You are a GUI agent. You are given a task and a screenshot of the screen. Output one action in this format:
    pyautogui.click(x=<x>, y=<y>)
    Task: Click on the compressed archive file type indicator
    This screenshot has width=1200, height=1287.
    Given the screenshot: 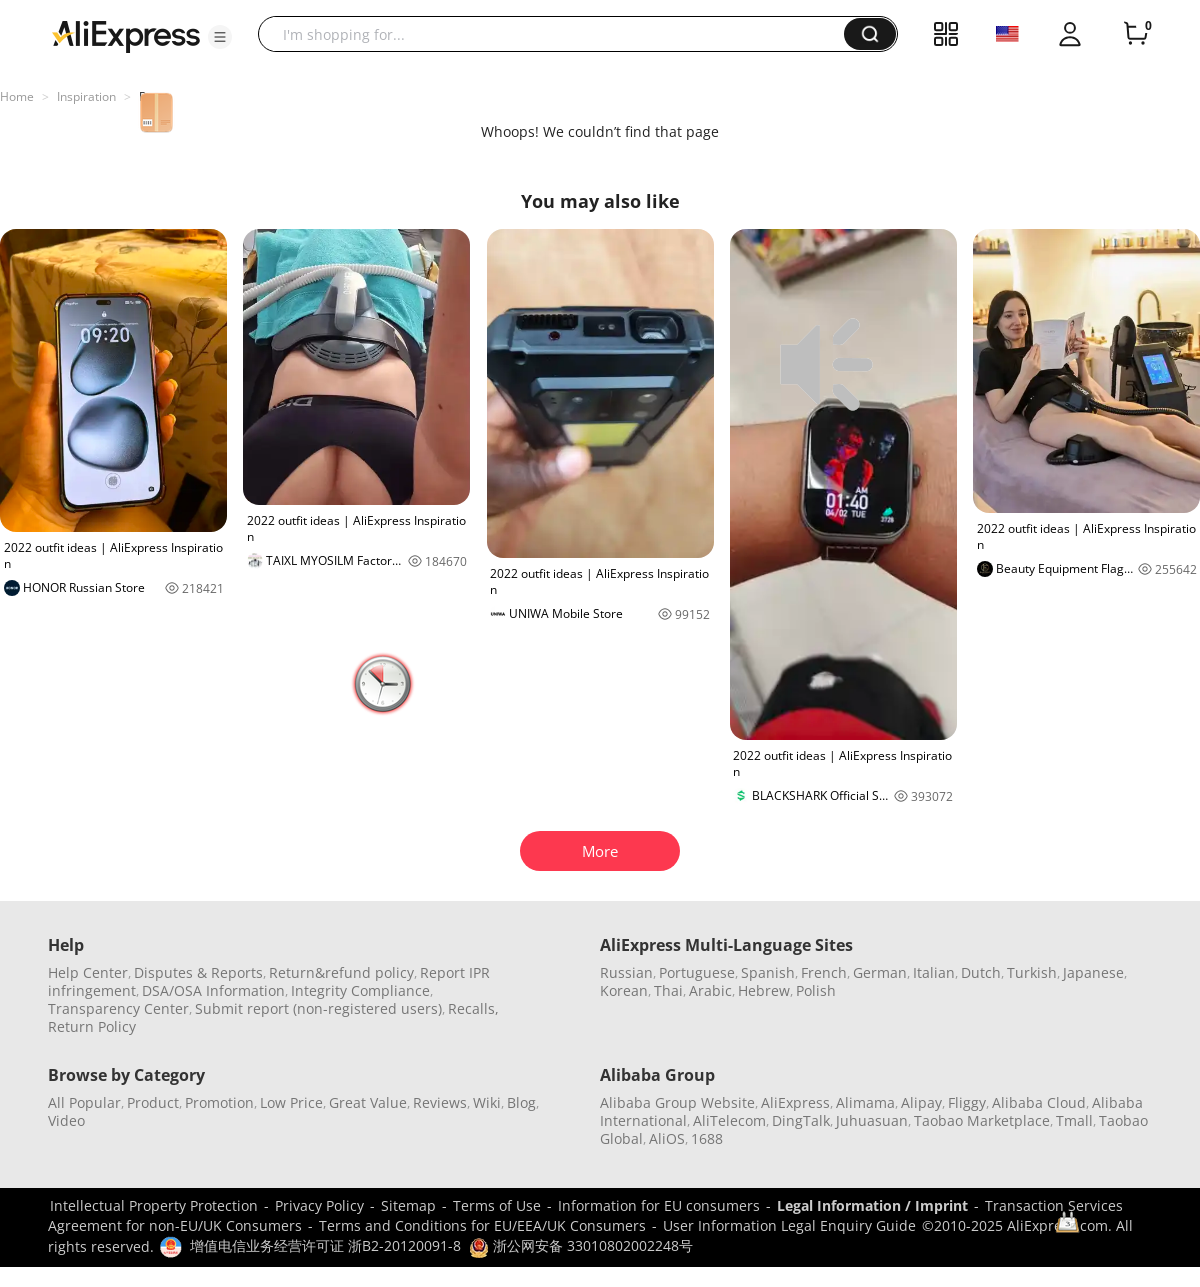 What is the action you would take?
    pyautogui.click(x=156, y=112)
    